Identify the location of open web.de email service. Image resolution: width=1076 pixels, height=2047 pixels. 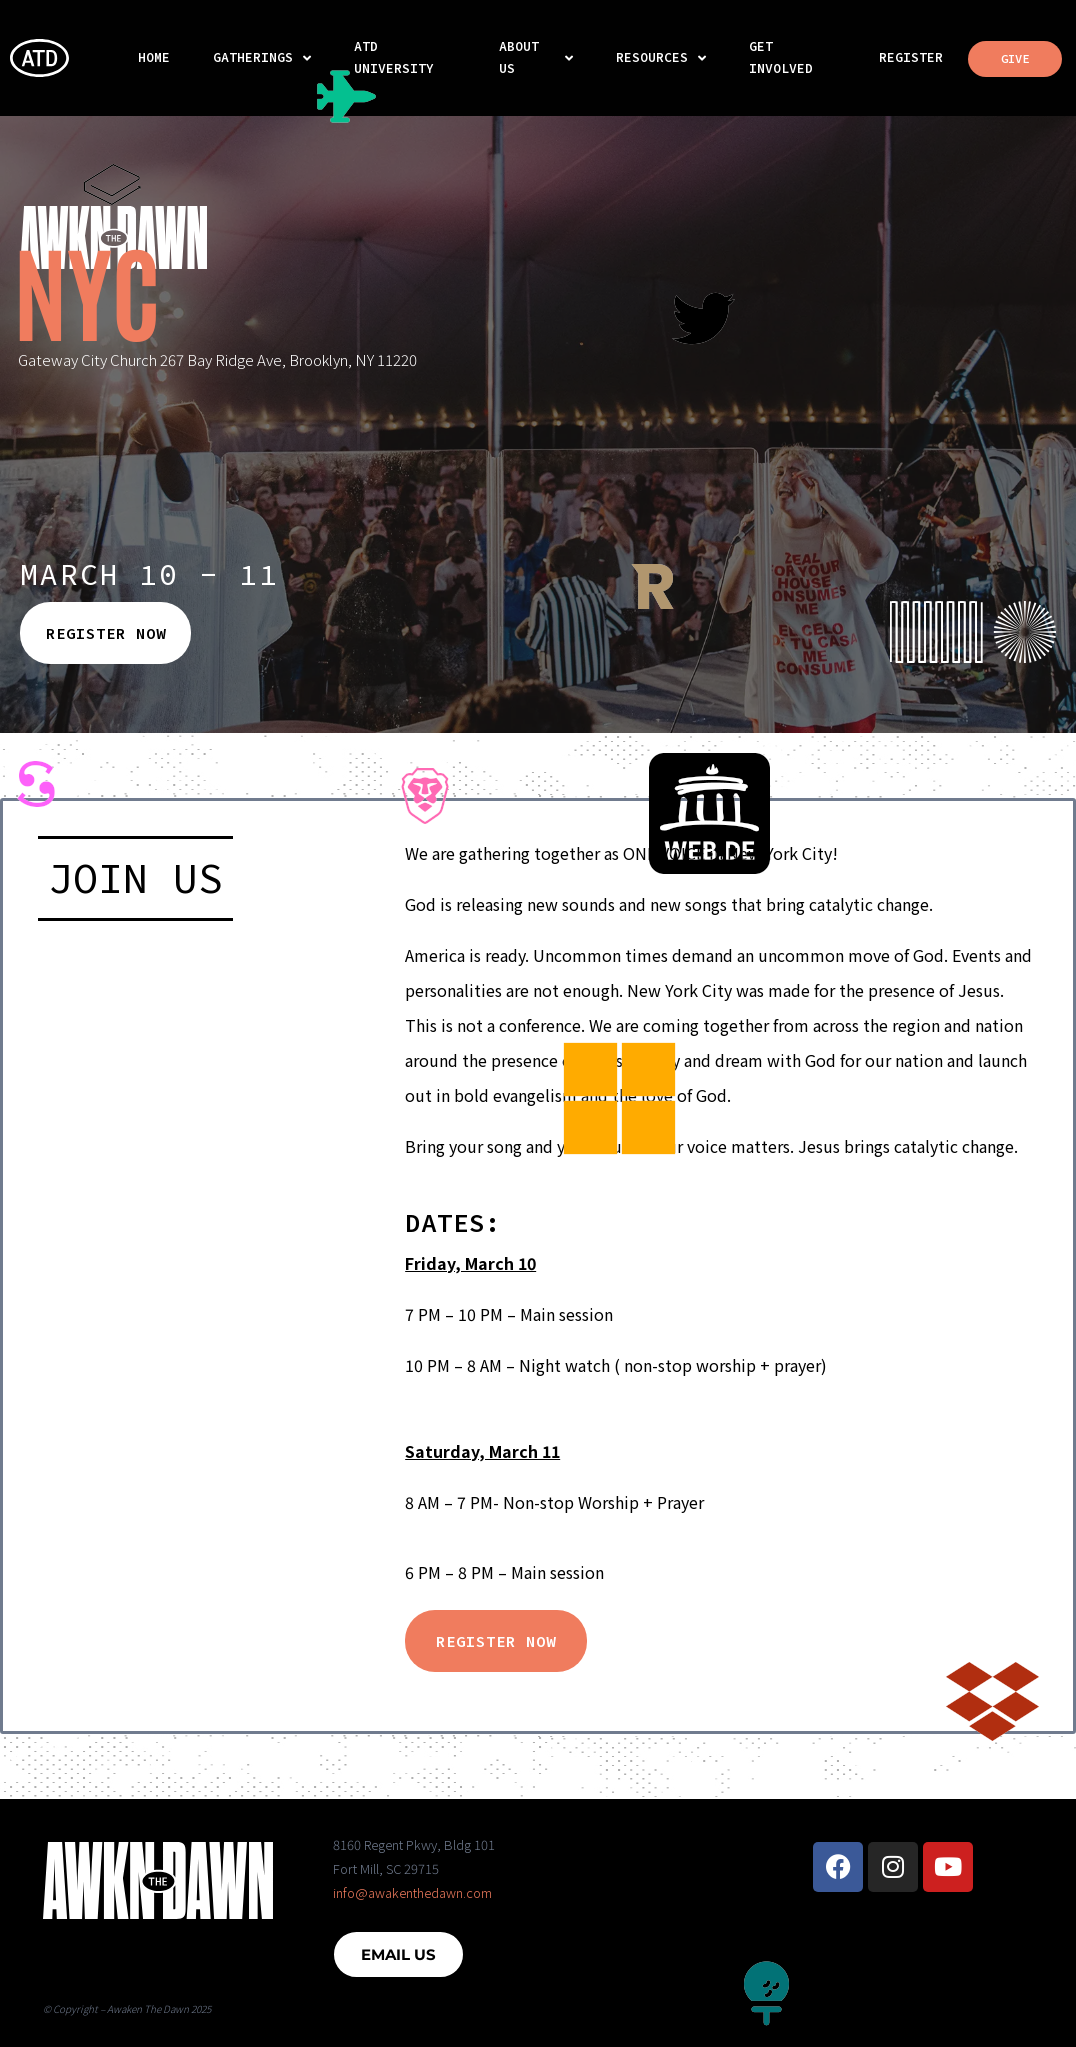
(709, 813).